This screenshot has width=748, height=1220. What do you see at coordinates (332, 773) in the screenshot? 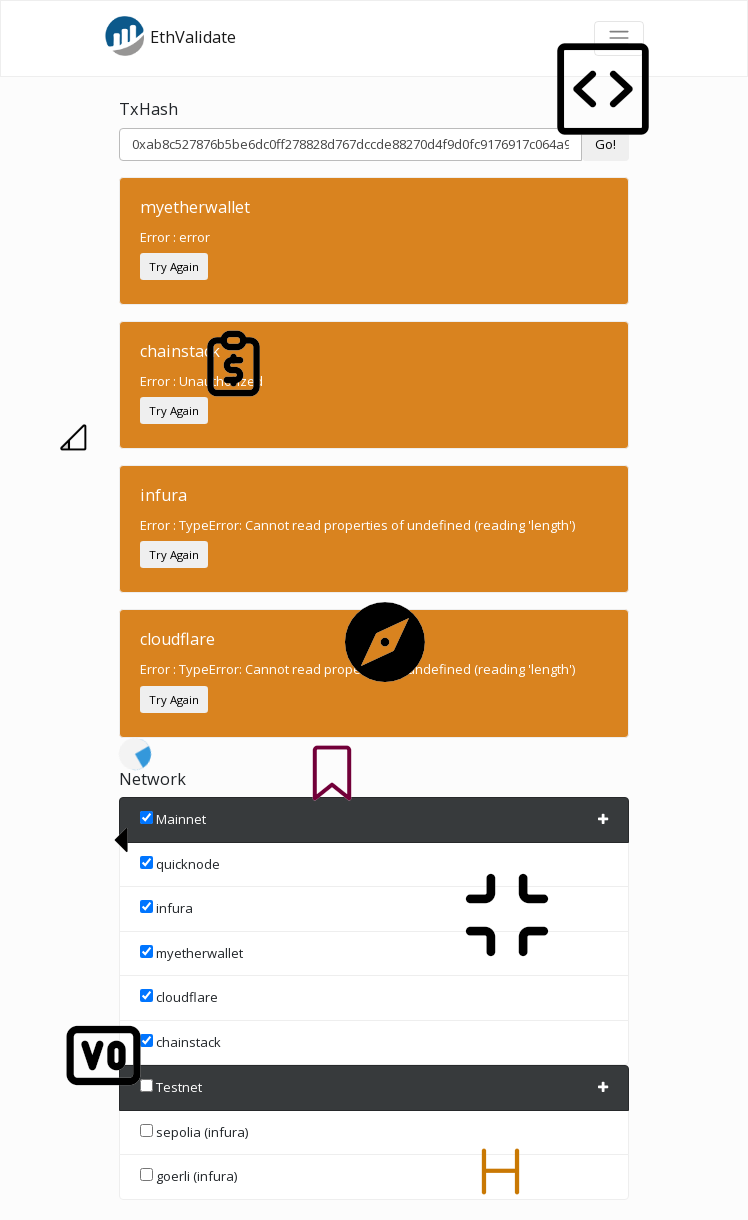
I see `save this item for later` at bounding box center [332, 773].